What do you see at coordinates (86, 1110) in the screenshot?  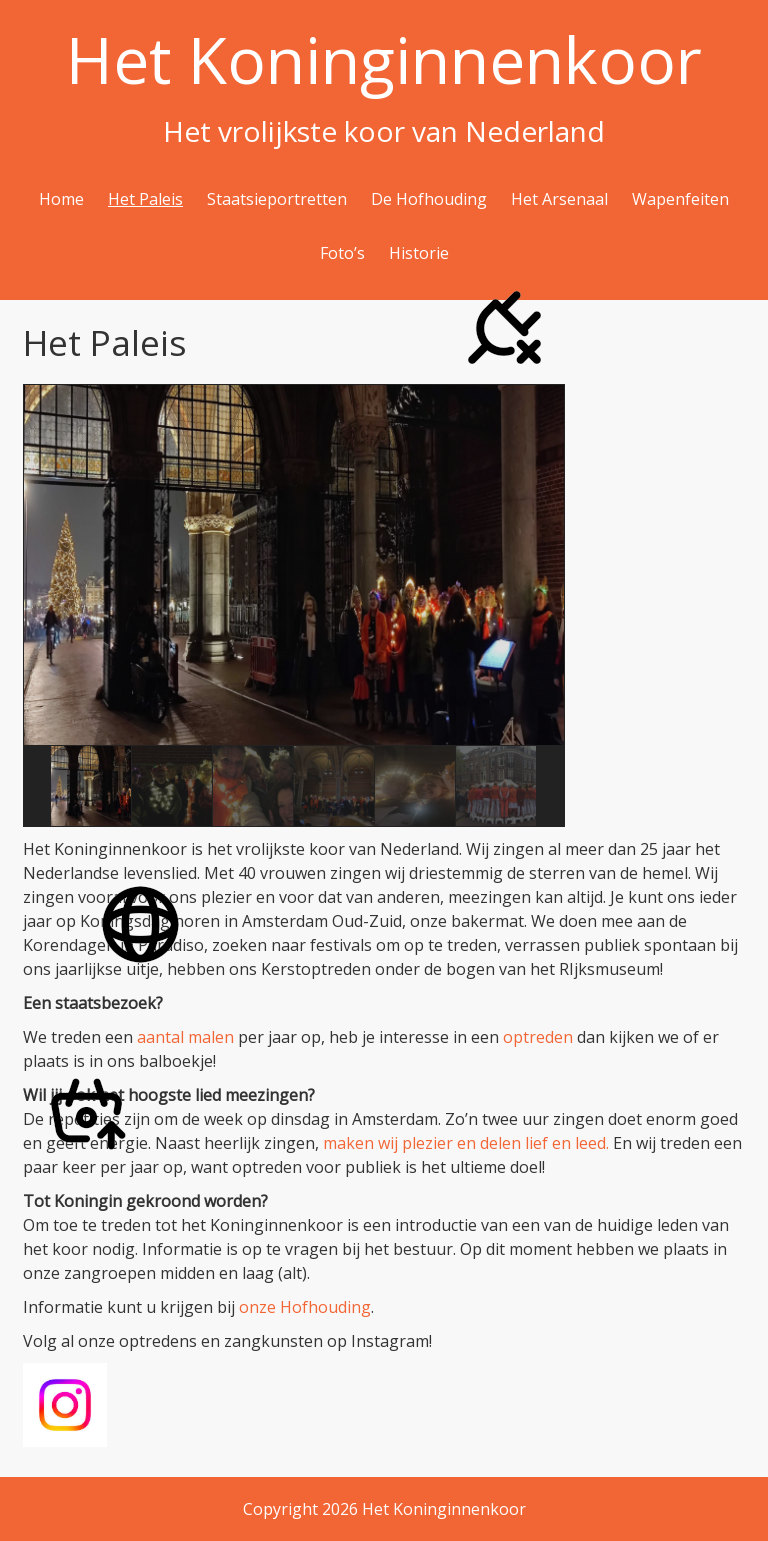 I see `upload items from your basket` at bounding box center [86, 1110].